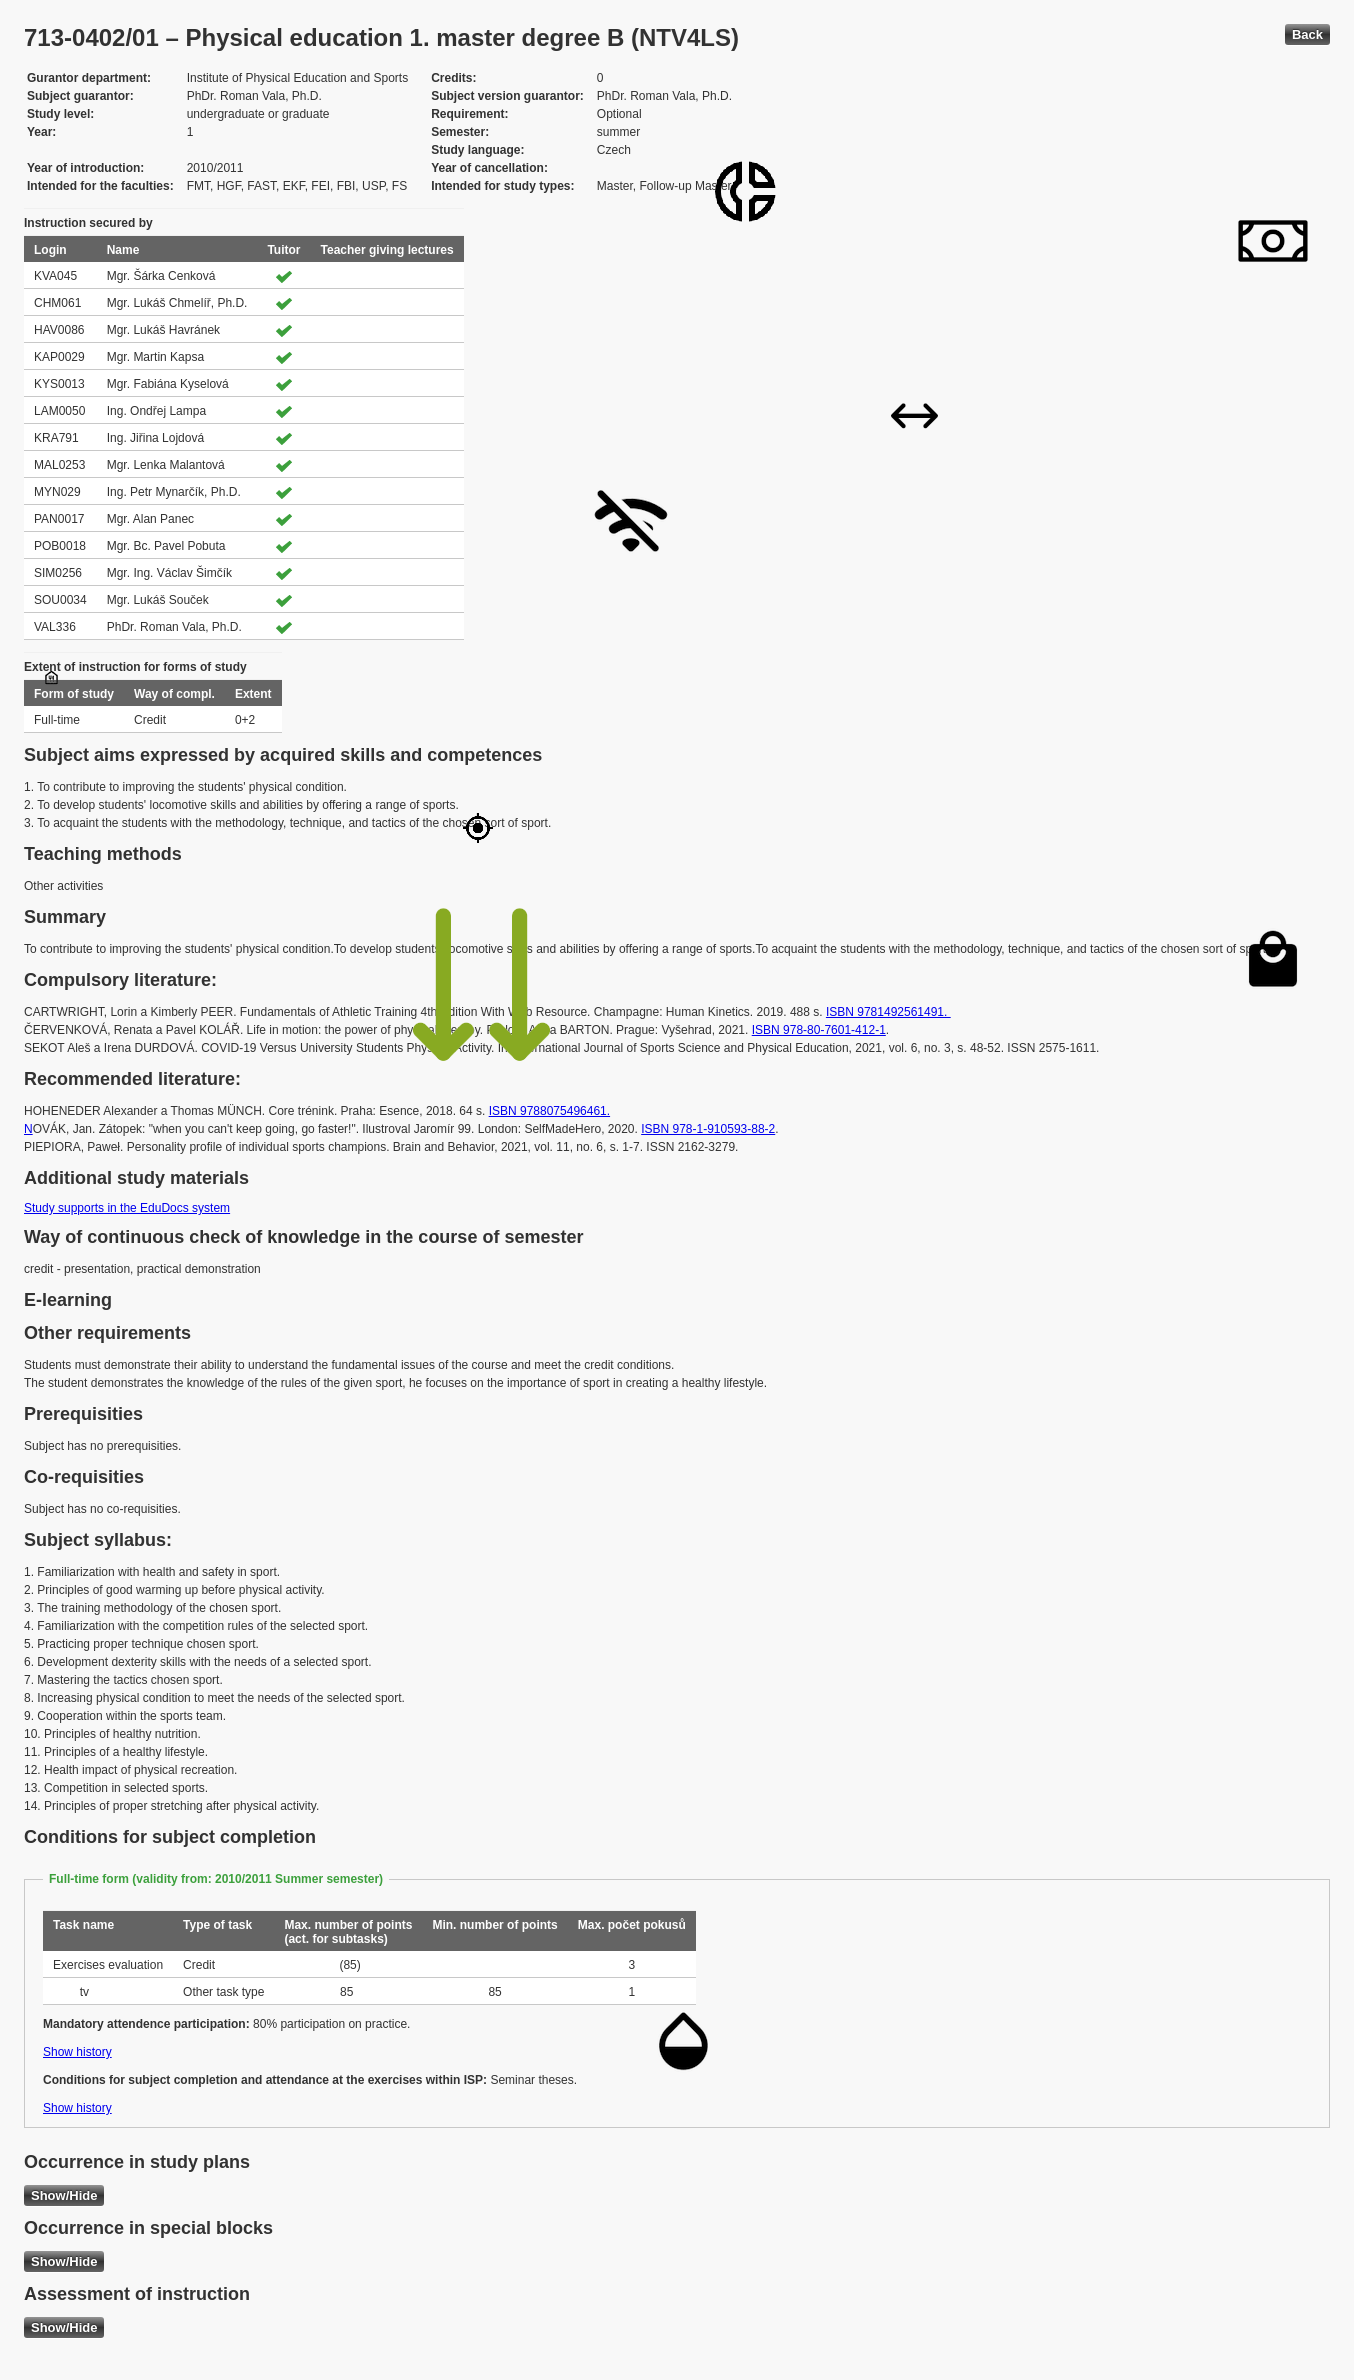 This screenshot has height=2380, width=1354. Describe the element at coordinates (481, 984) in the screenshot. I see `download multiple items` at that location.